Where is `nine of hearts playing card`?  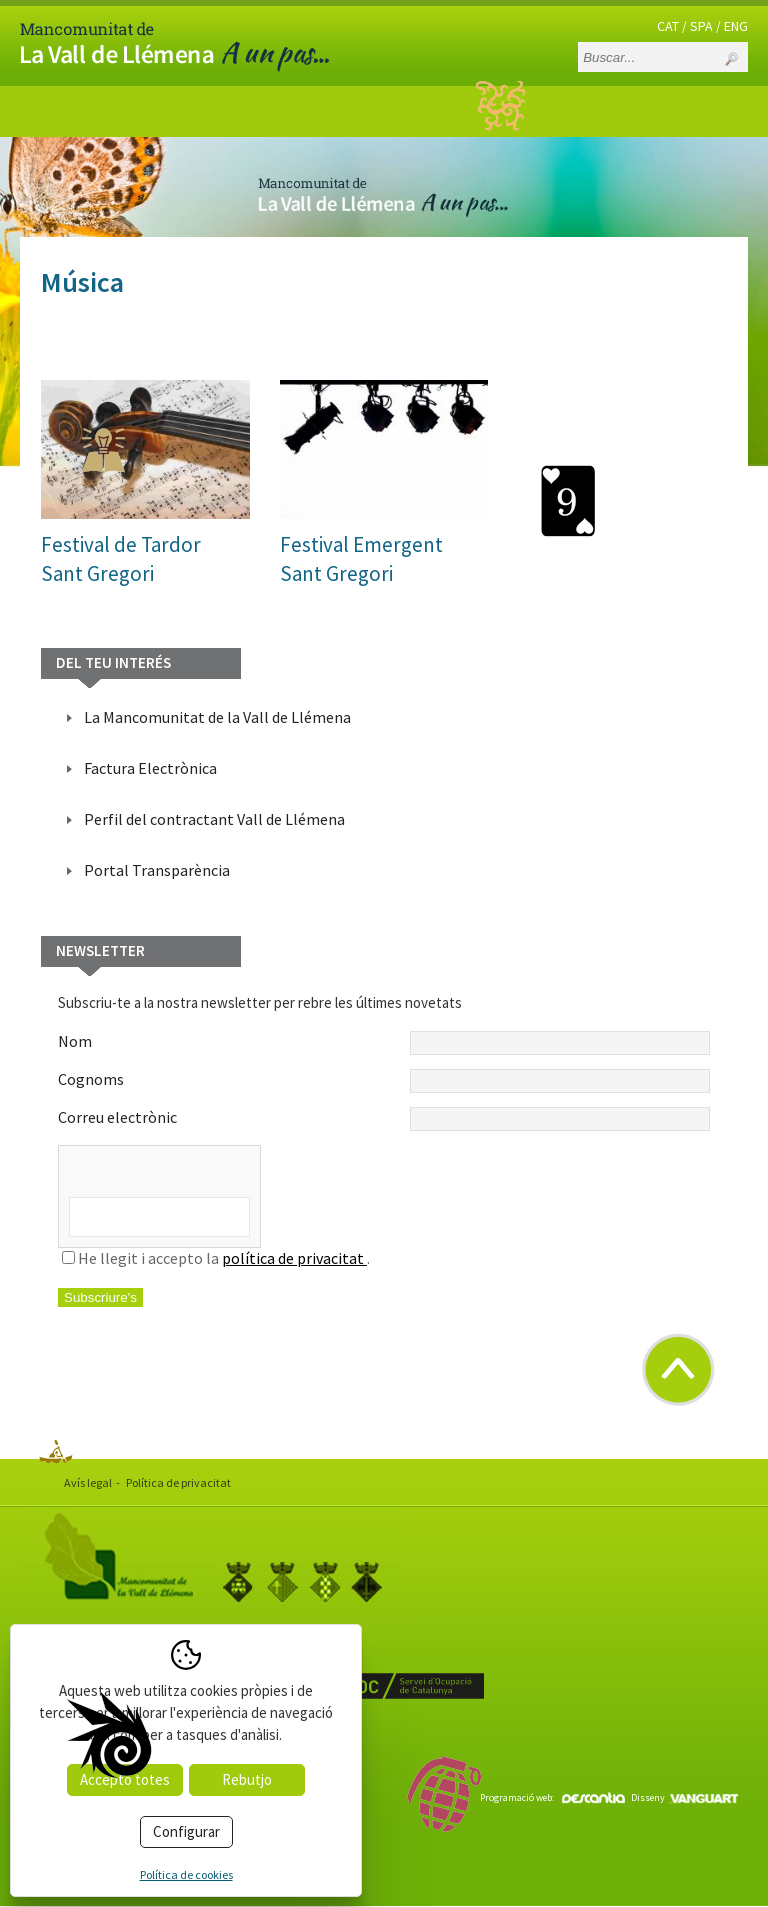
nine of hearts playing card is located at coordinates (568, 501).